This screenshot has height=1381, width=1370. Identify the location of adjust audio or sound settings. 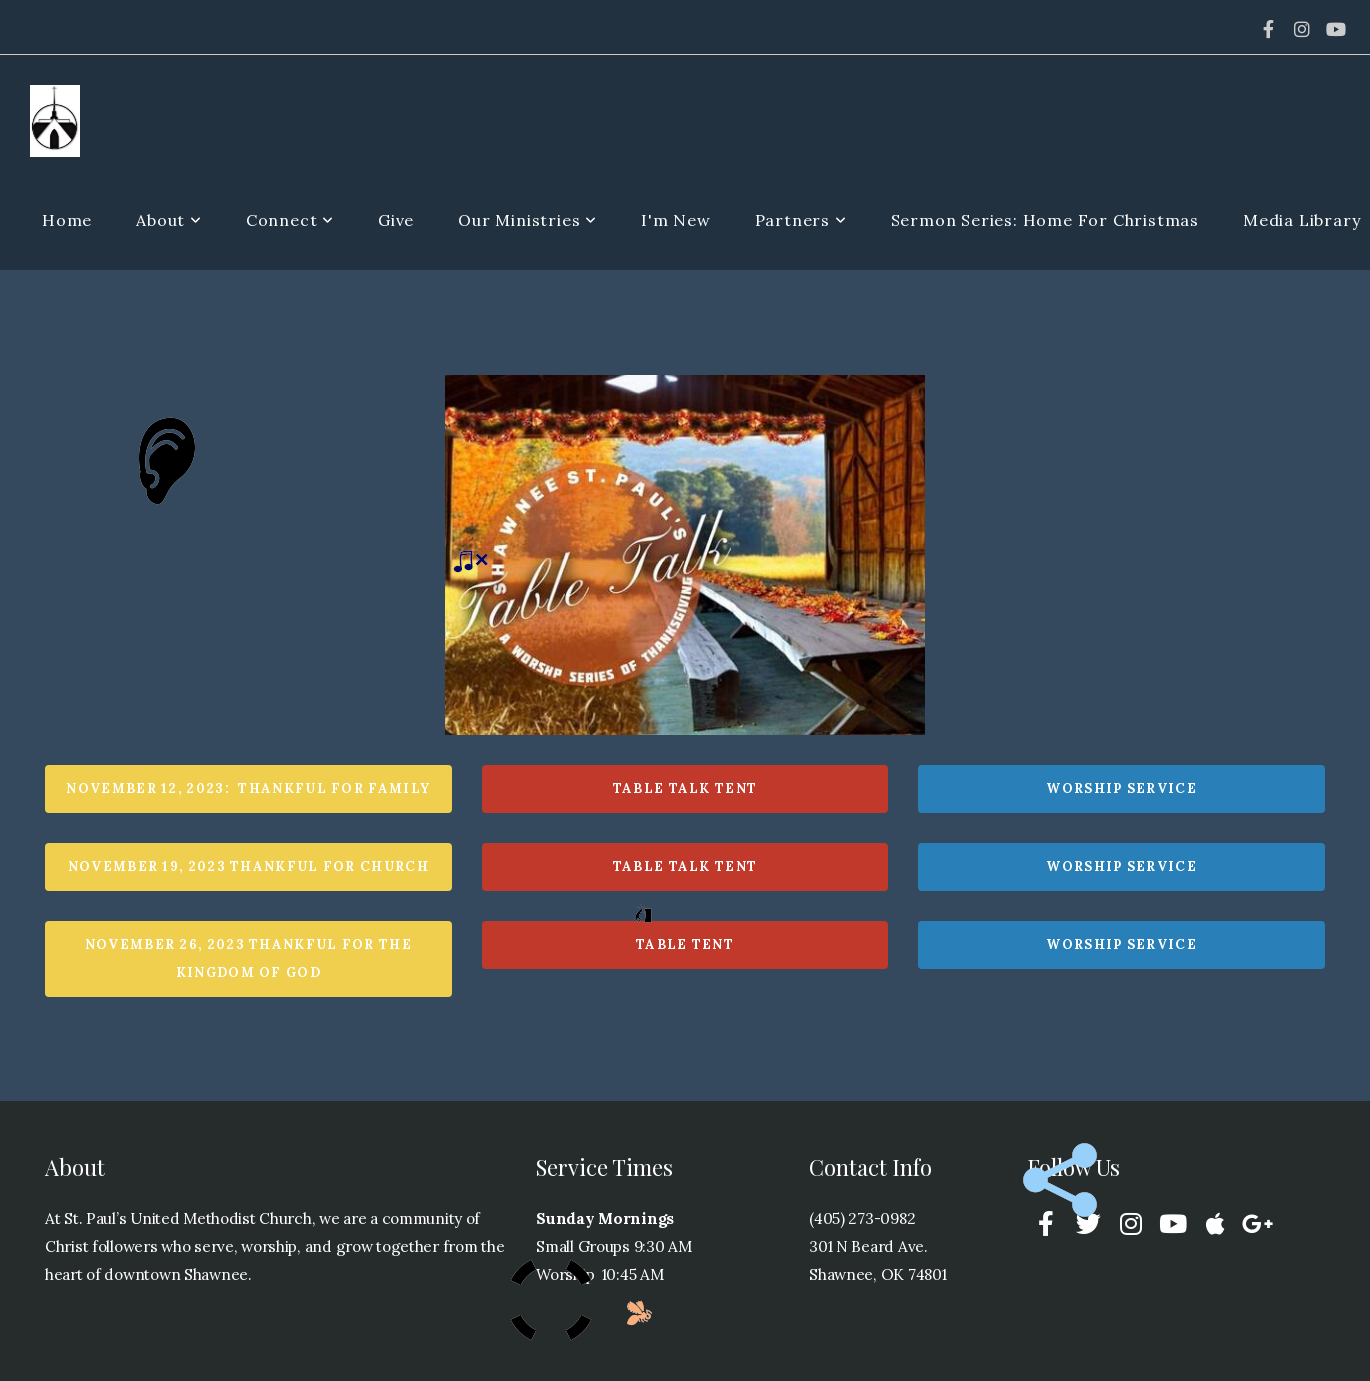
(167, 461).